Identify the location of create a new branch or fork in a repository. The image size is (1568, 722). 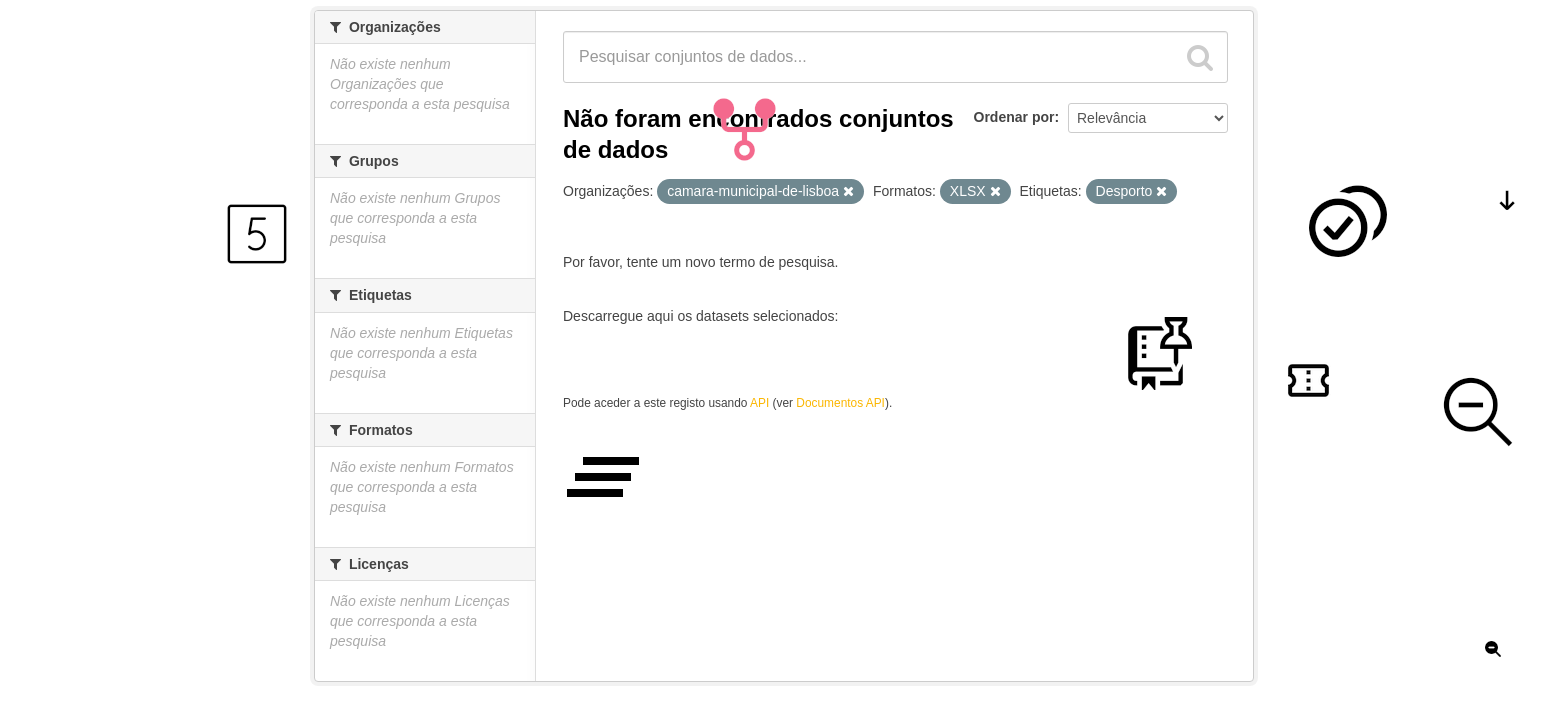
(744, 129).